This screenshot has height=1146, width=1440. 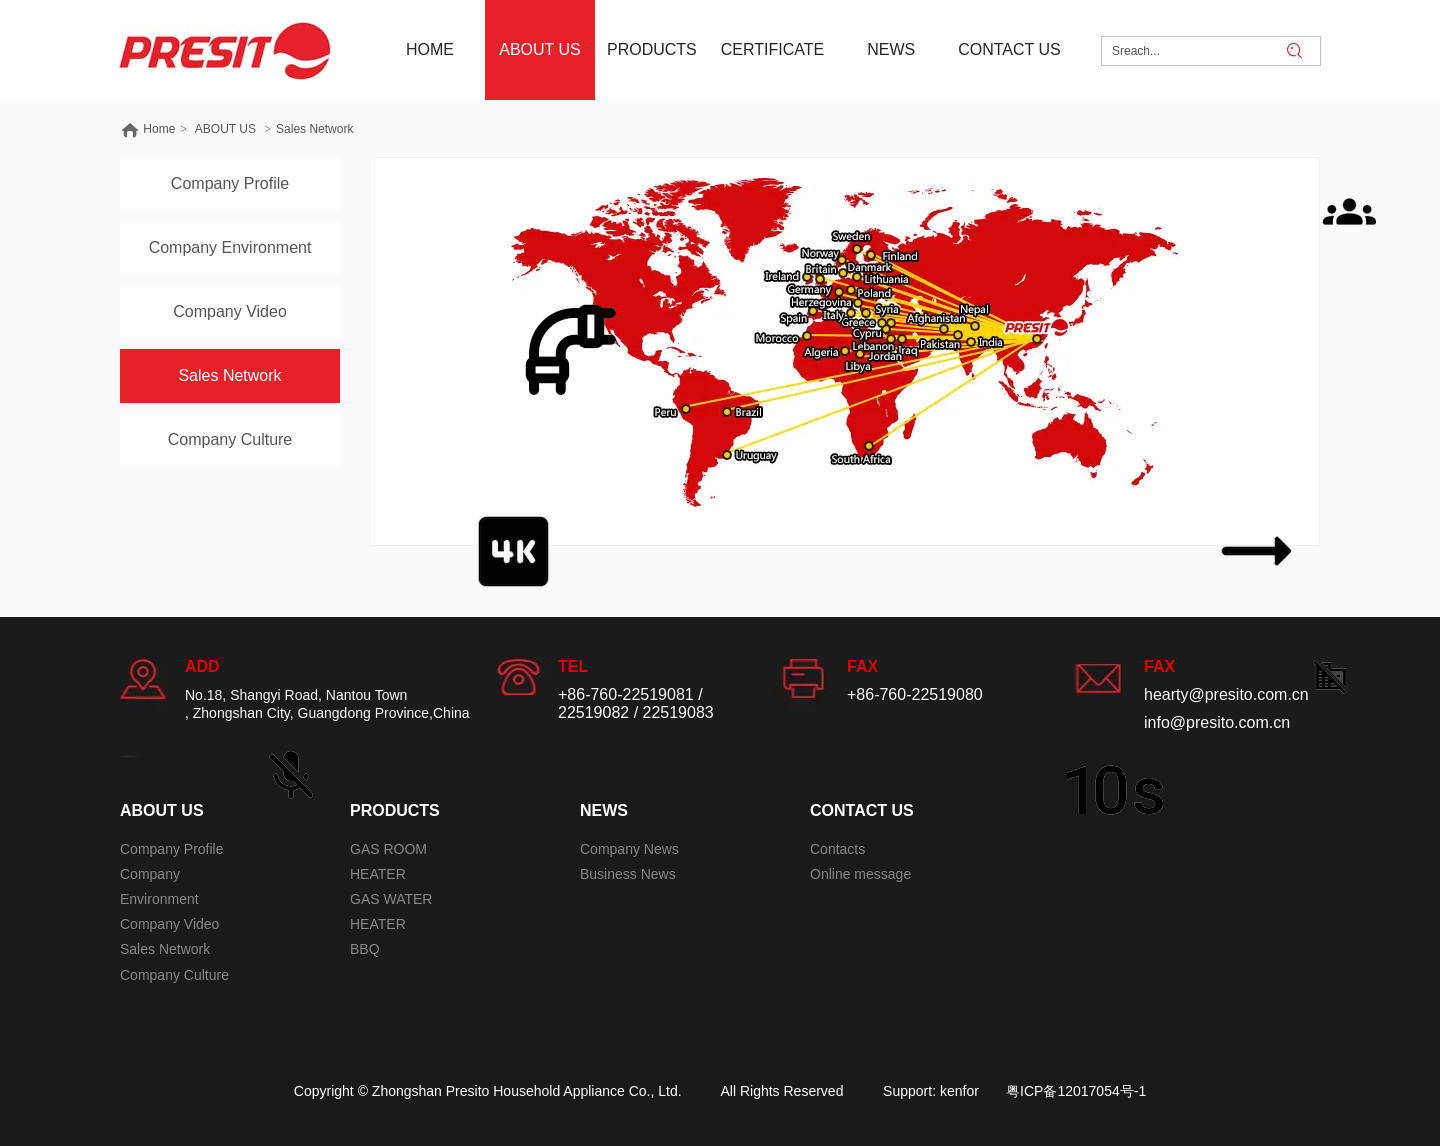 I want to click on navigate to the next item or screen, so click(x=1257, y=551).